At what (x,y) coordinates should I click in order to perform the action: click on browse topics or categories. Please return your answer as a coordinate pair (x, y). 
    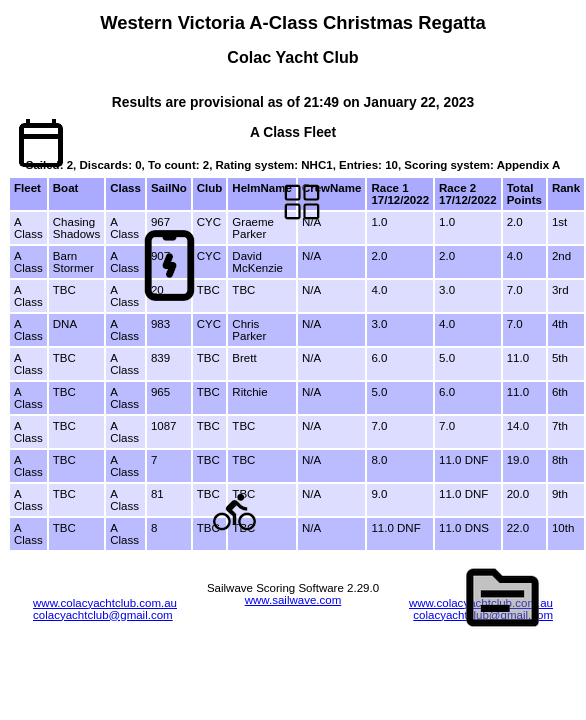
    Looking at the image, I should click on (502, 597).